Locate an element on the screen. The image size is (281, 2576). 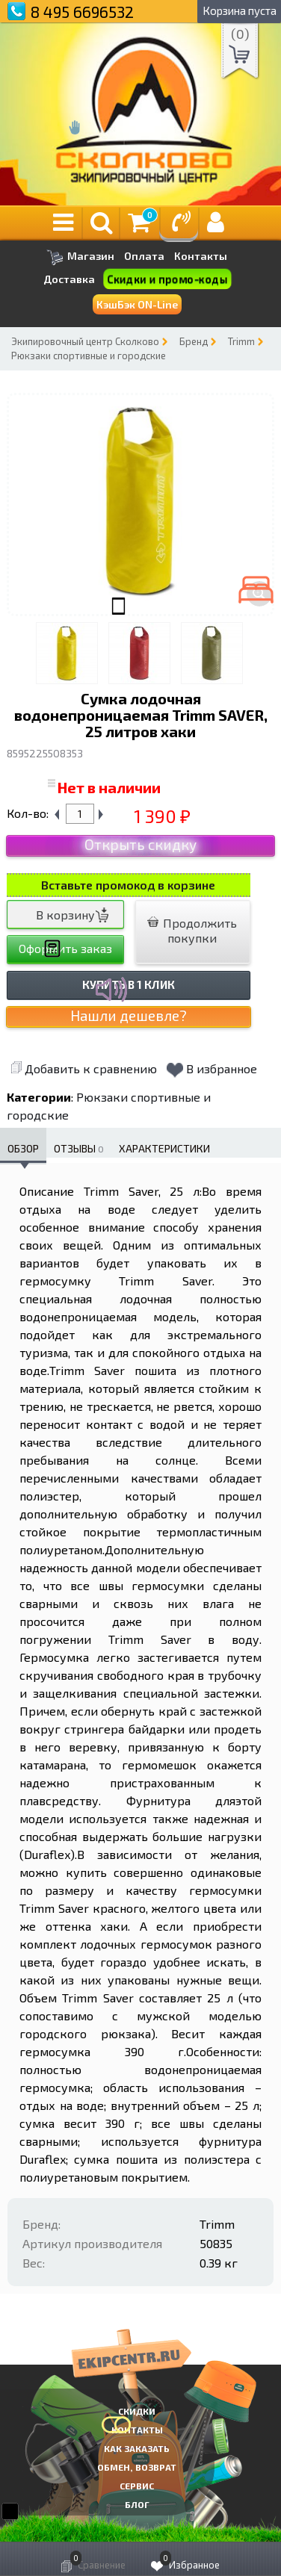
view hotel or accommodation options is located at coordinates (256, 589).